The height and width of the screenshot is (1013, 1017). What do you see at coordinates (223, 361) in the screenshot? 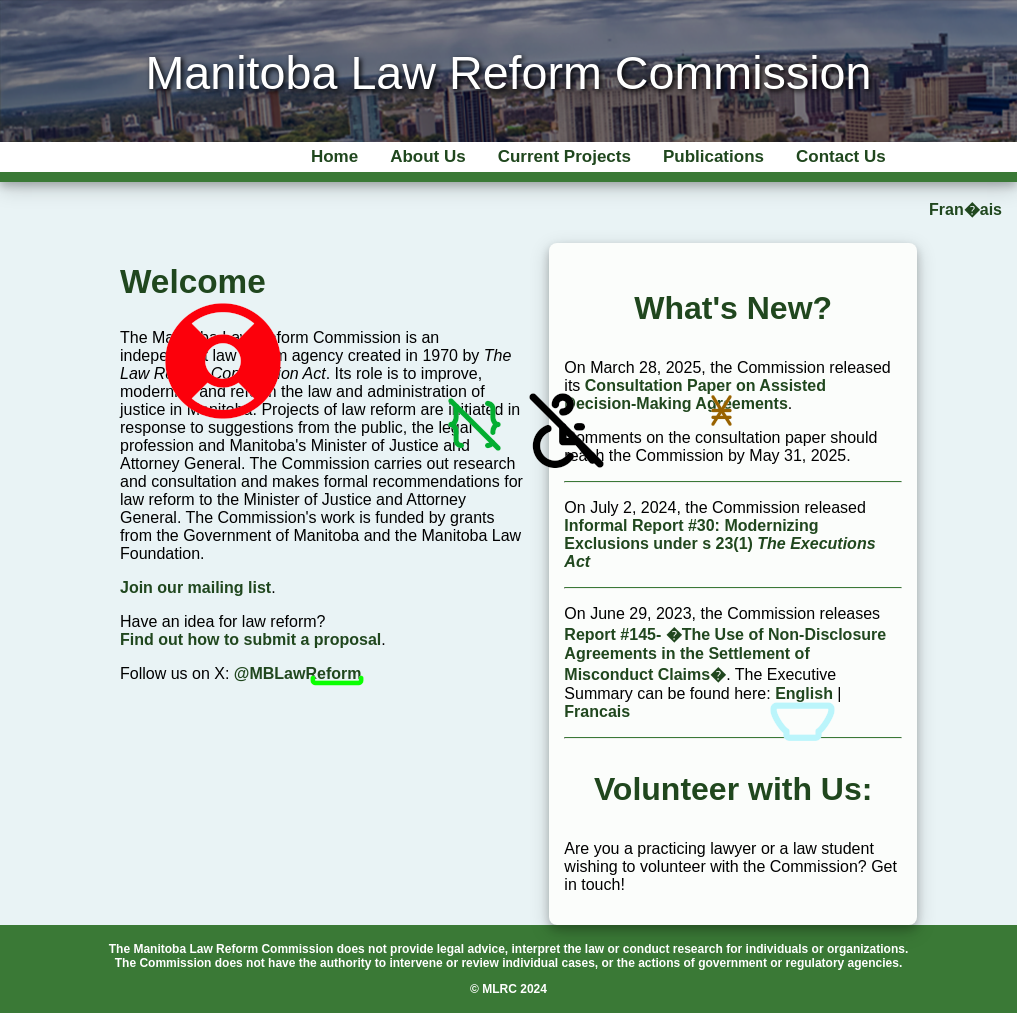
I see `access help or support center` at bounding box center [223, 361].